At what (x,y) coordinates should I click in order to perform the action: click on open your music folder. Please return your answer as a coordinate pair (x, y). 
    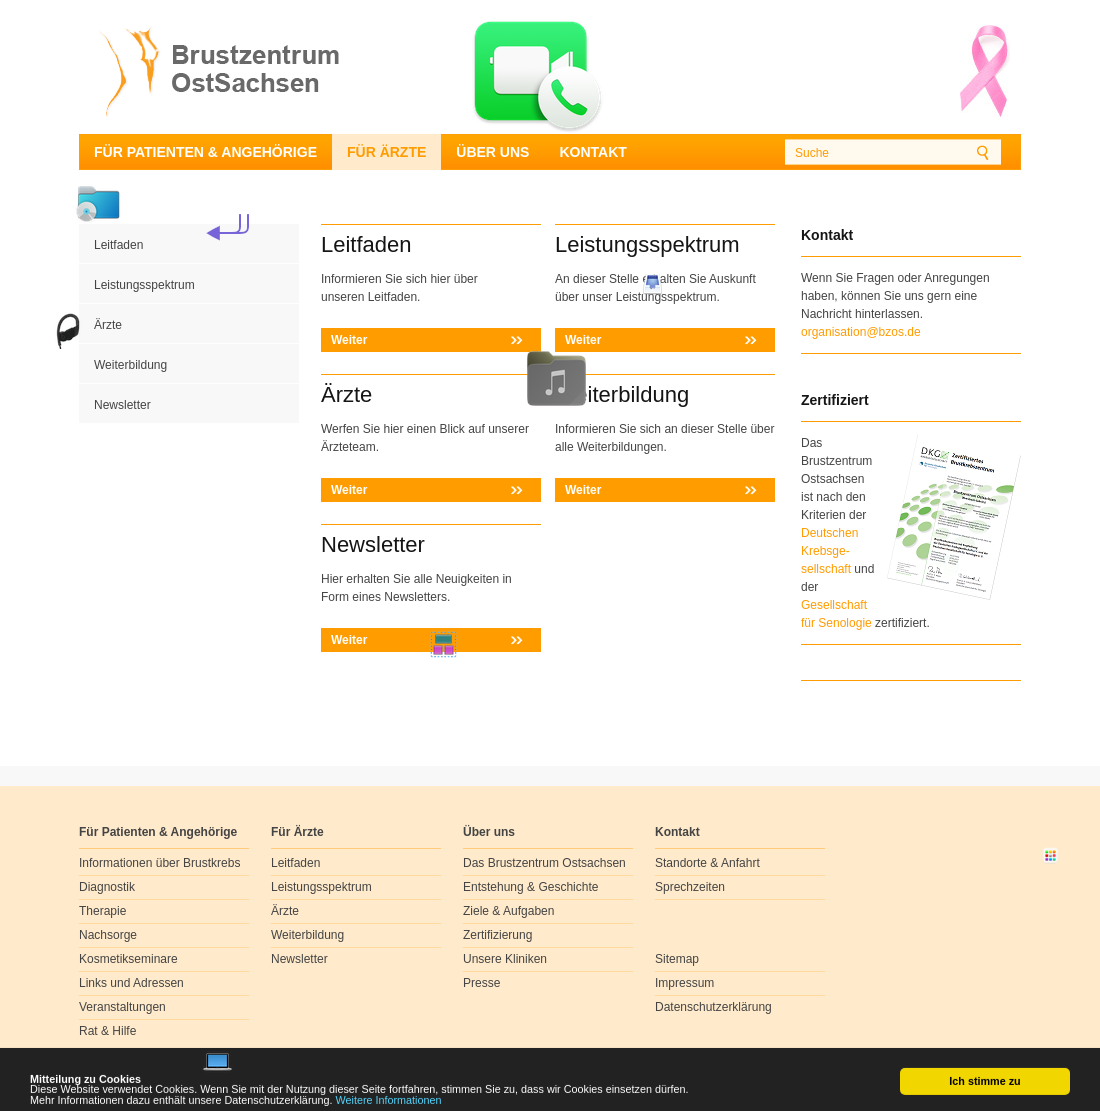
    Looking at the image, I should click on (556, 378).